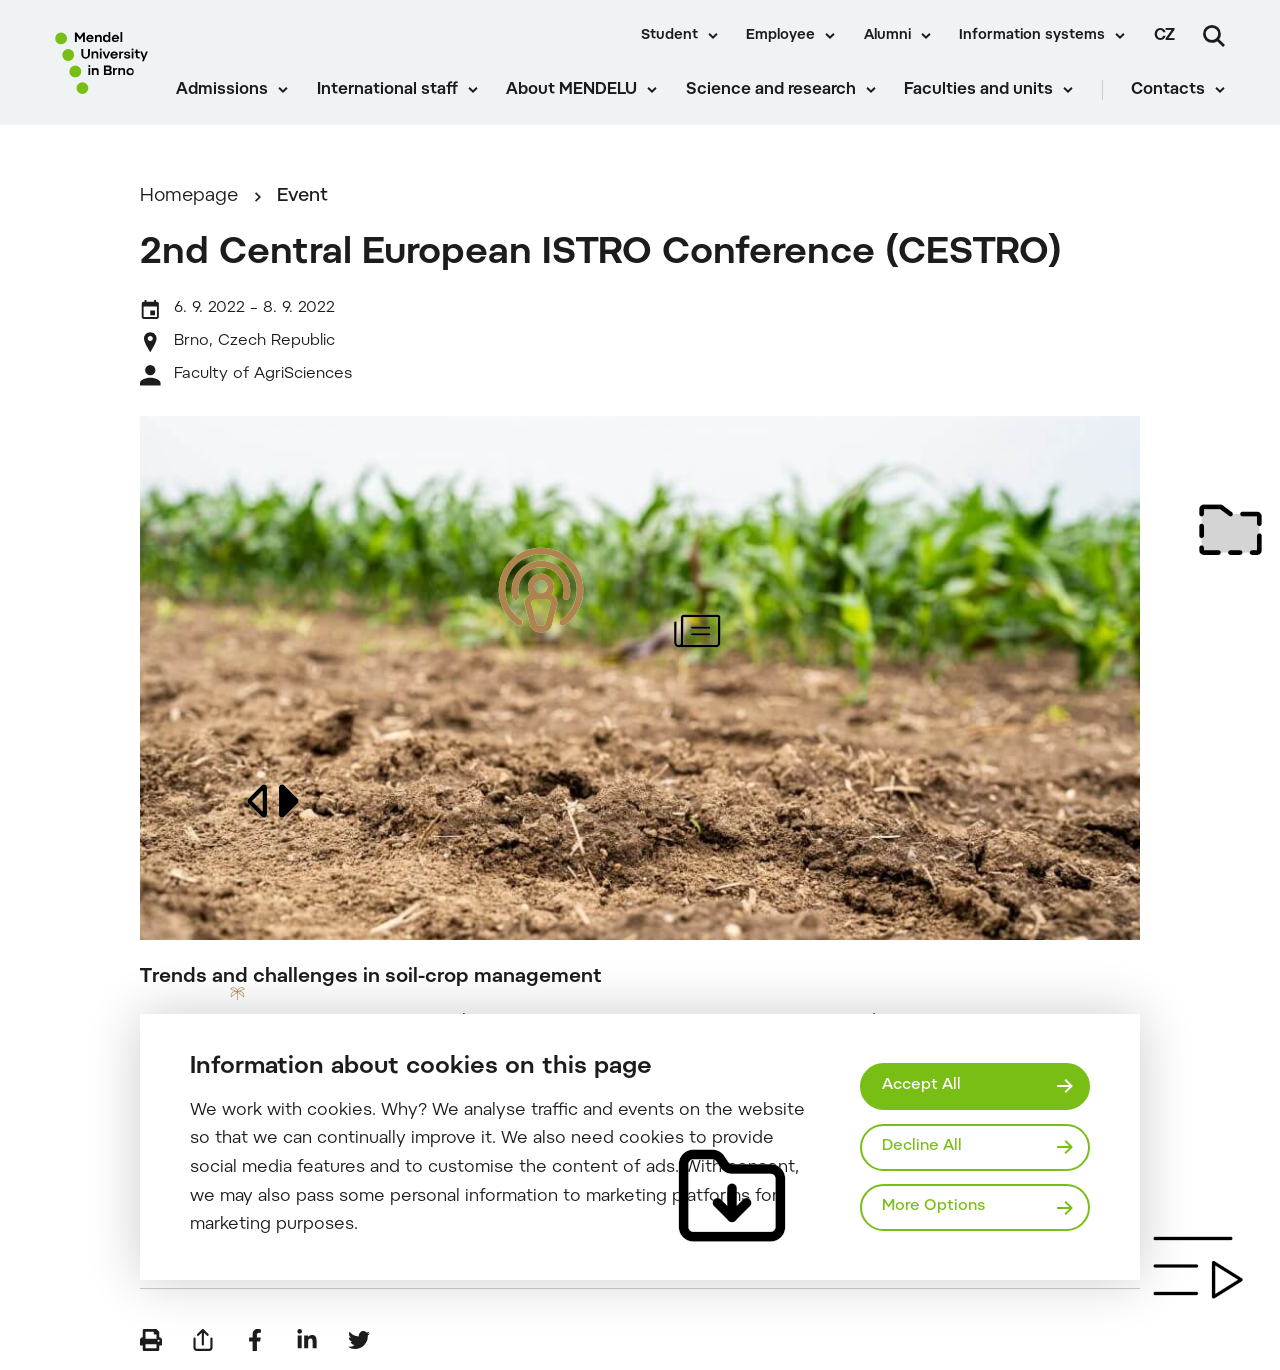 This screenshot has height=1370, width=1280. What do you see at coordinates (1230, 528) in the screenshot?
I see `create a new folder` at bounding box center [1230, 528].